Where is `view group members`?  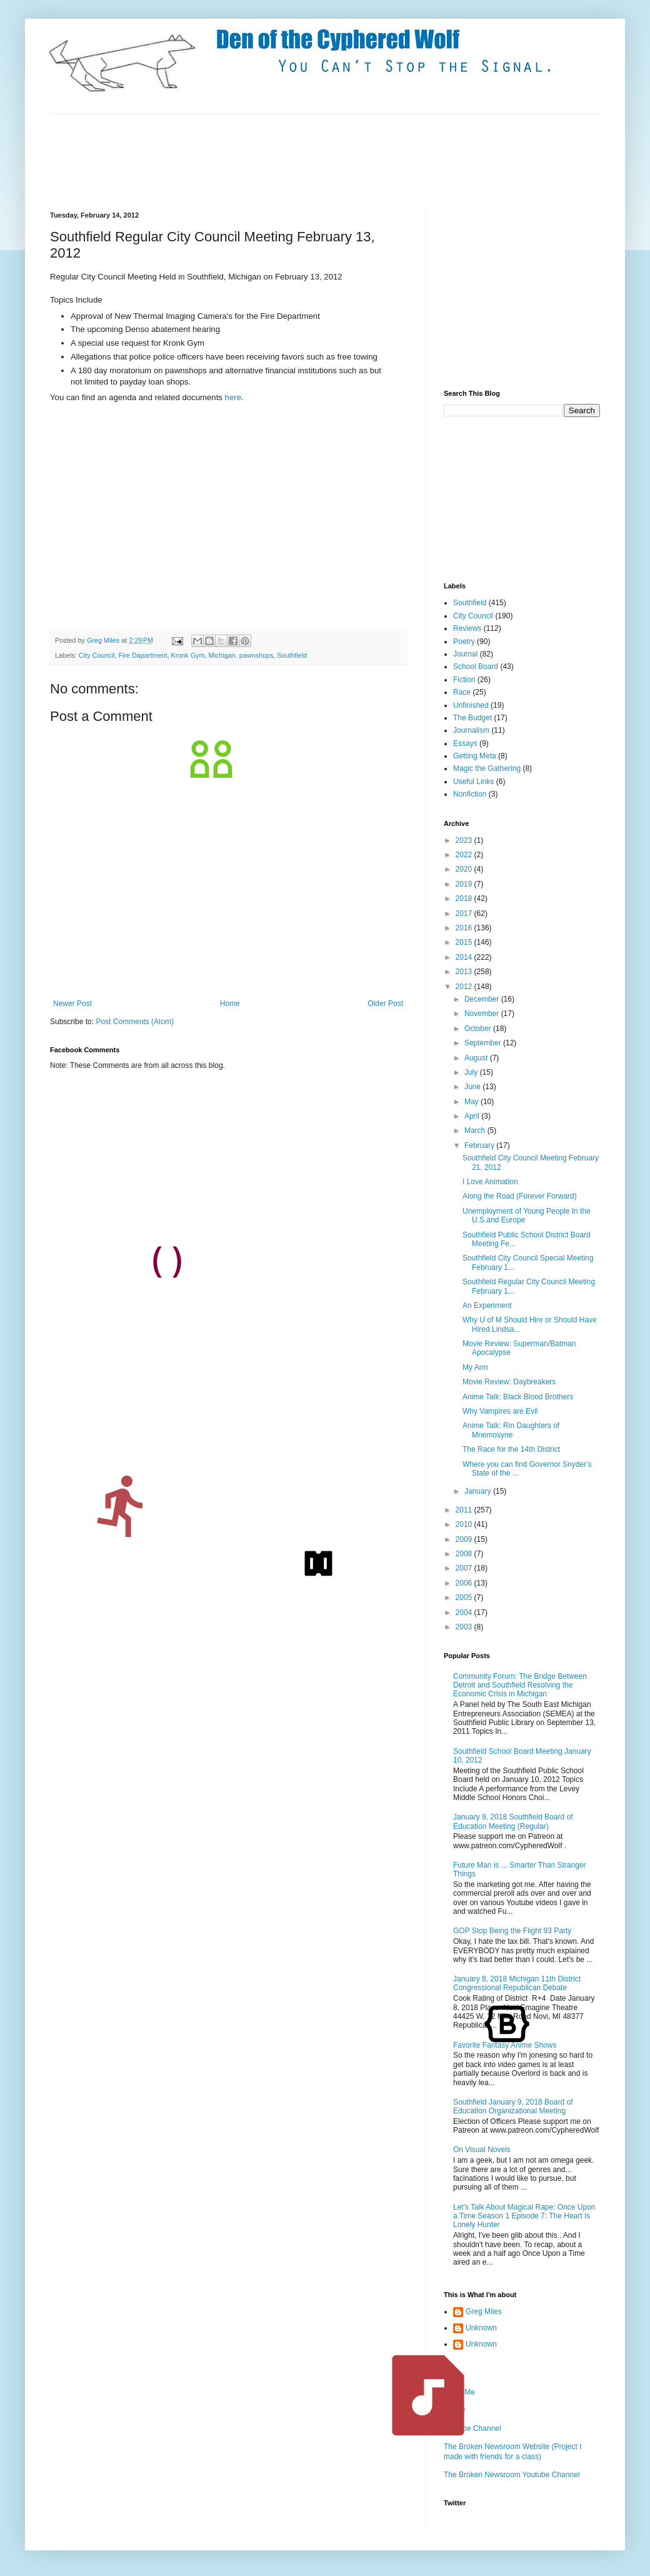
view group members is located at coordinates (211, 759).